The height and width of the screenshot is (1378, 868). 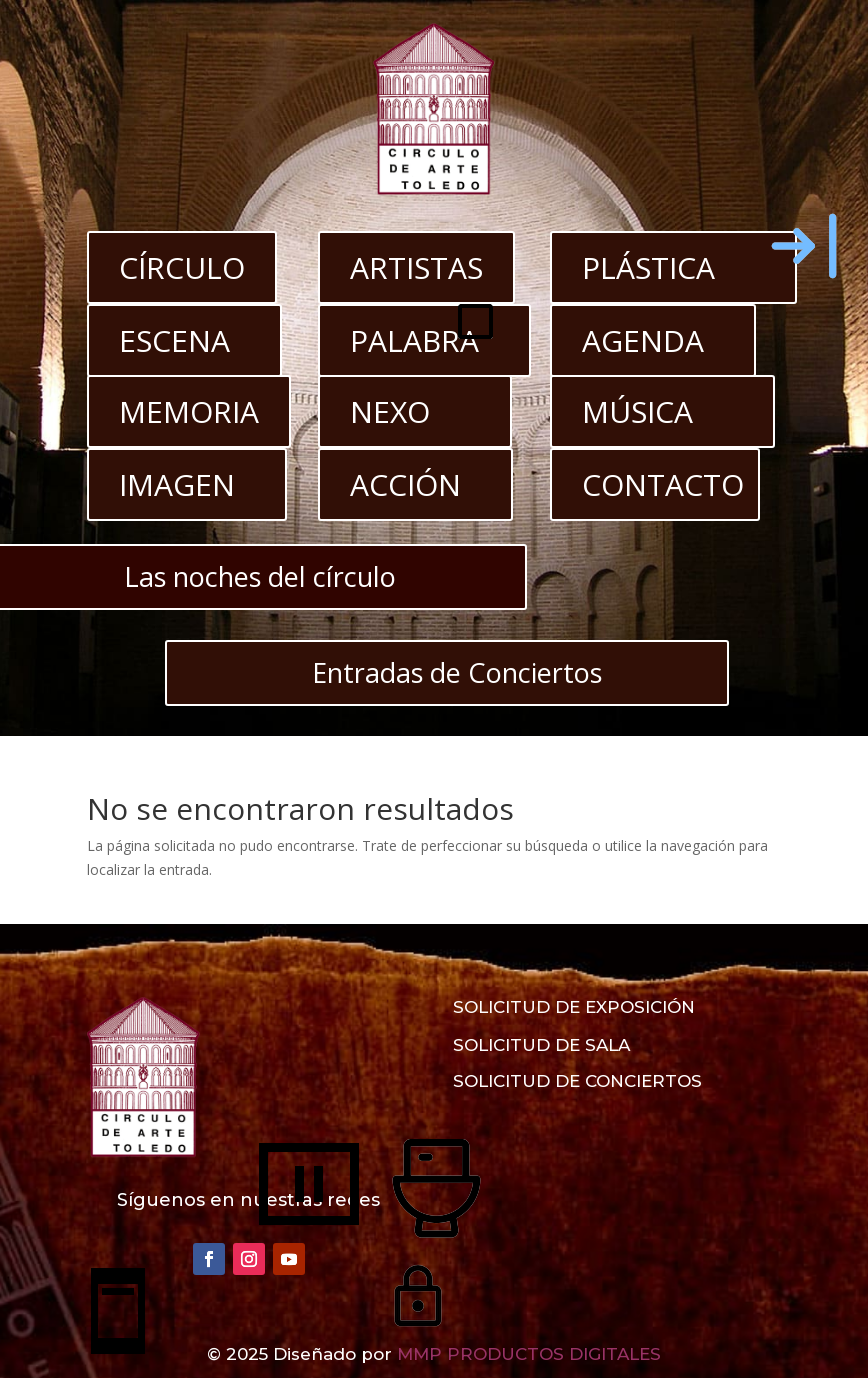 What do you see at coordinates (475, 321) in the screenshot?
I see `crop image to square aspect ratio` at bounding box center [475, 321].